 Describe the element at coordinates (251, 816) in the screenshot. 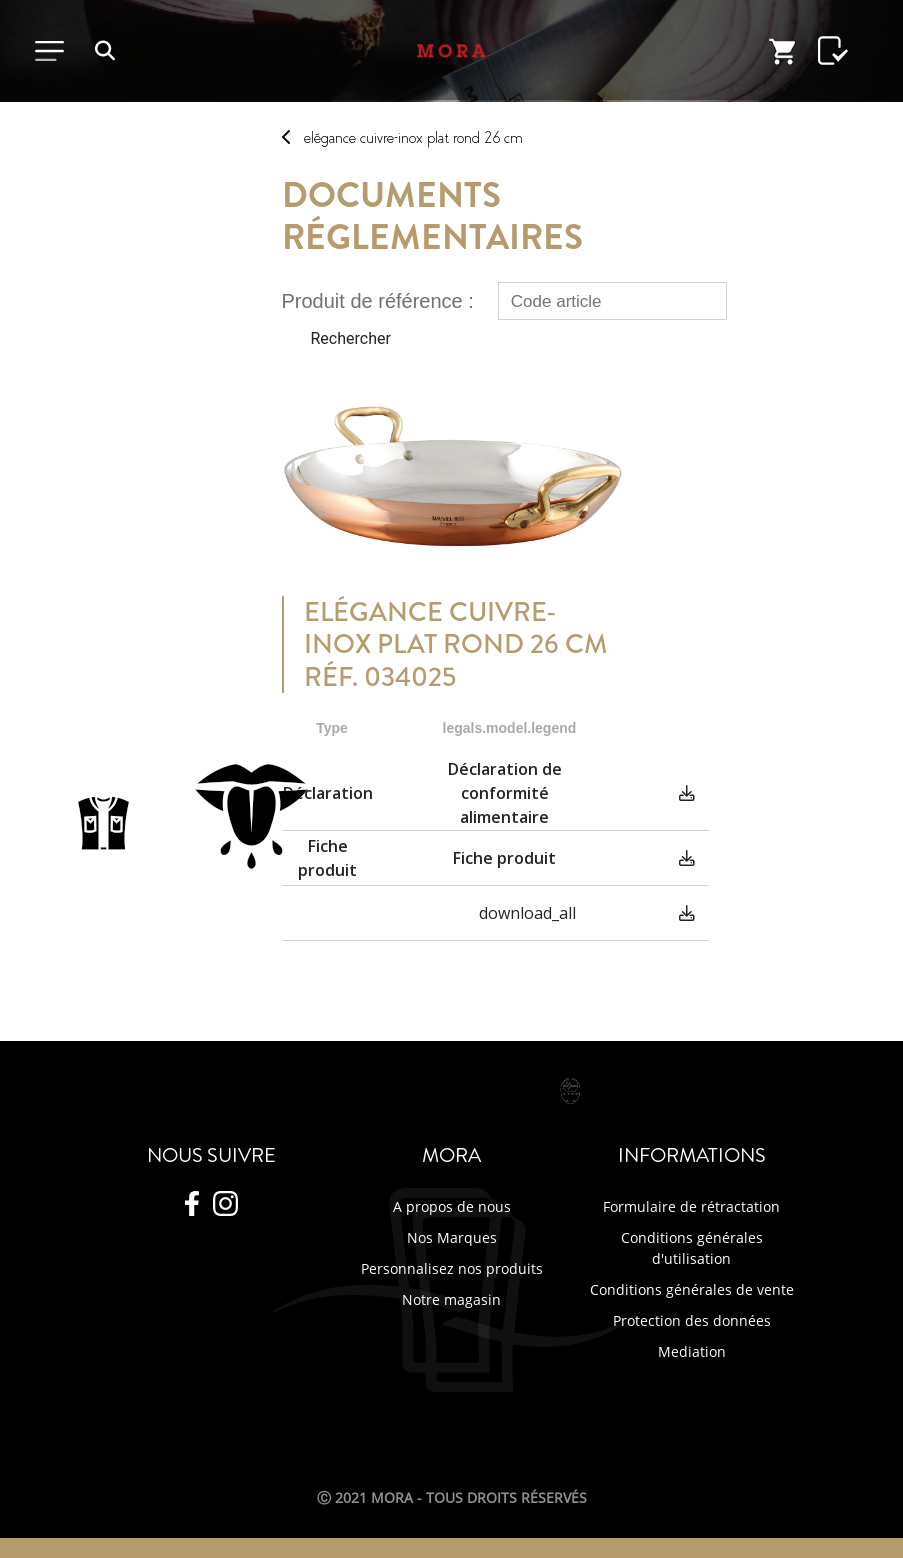

I see `select tongue or taste-related action in a game` at that location.